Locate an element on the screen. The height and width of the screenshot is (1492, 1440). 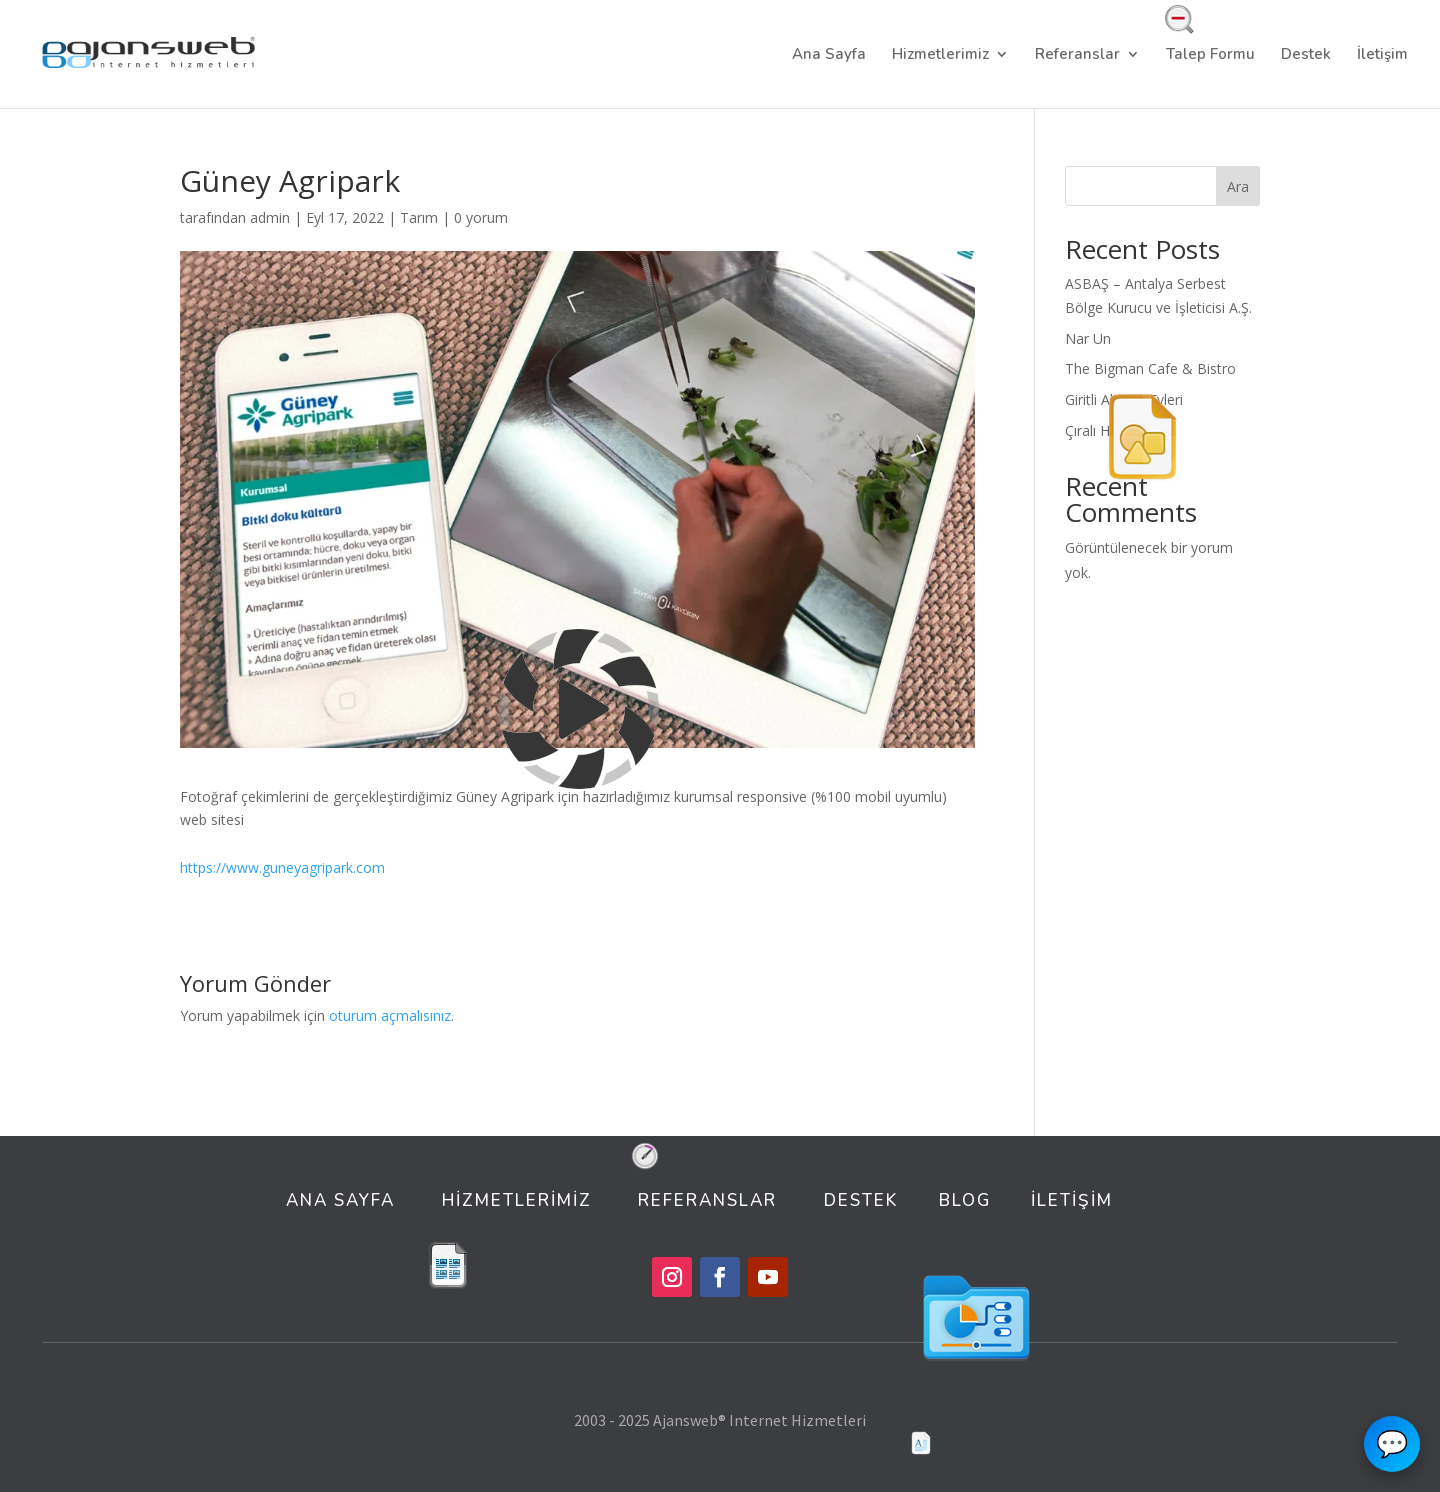
open control panel settings folder is located at coordinates (976, 1320).